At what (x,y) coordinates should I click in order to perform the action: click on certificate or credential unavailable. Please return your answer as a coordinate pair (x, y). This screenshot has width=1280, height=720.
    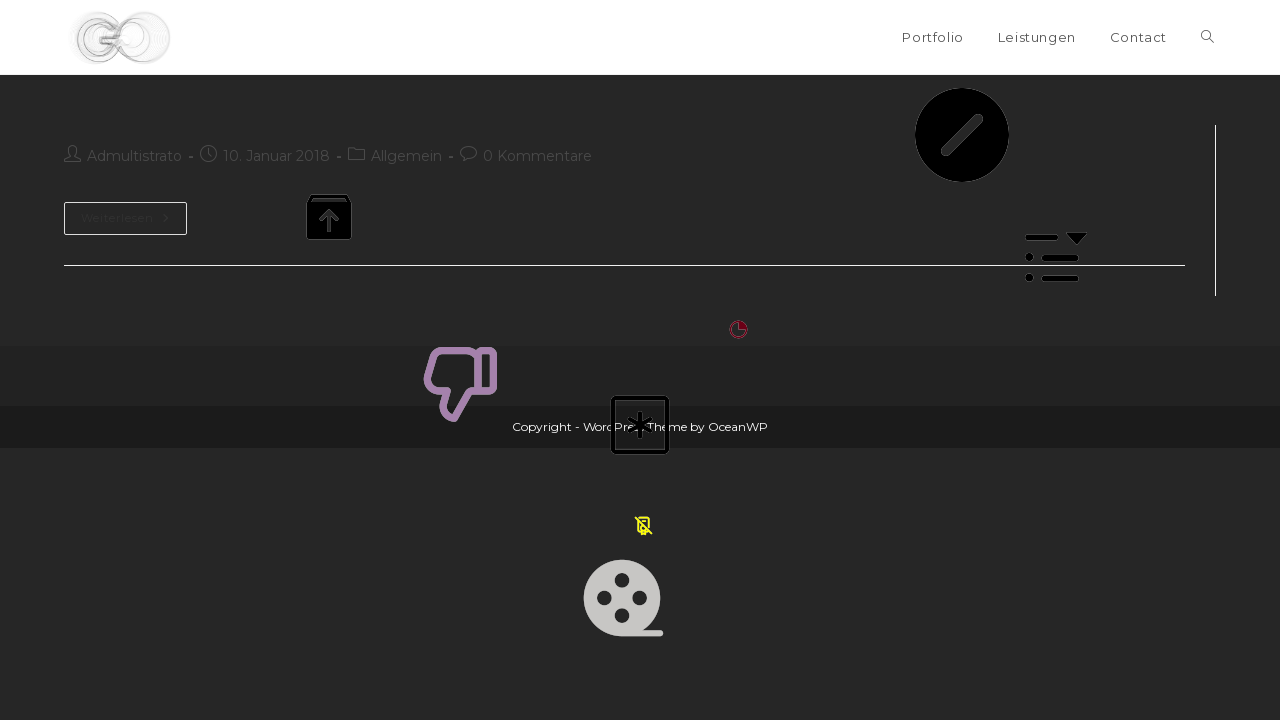
    Looking at the image, I should click on (643, 525).